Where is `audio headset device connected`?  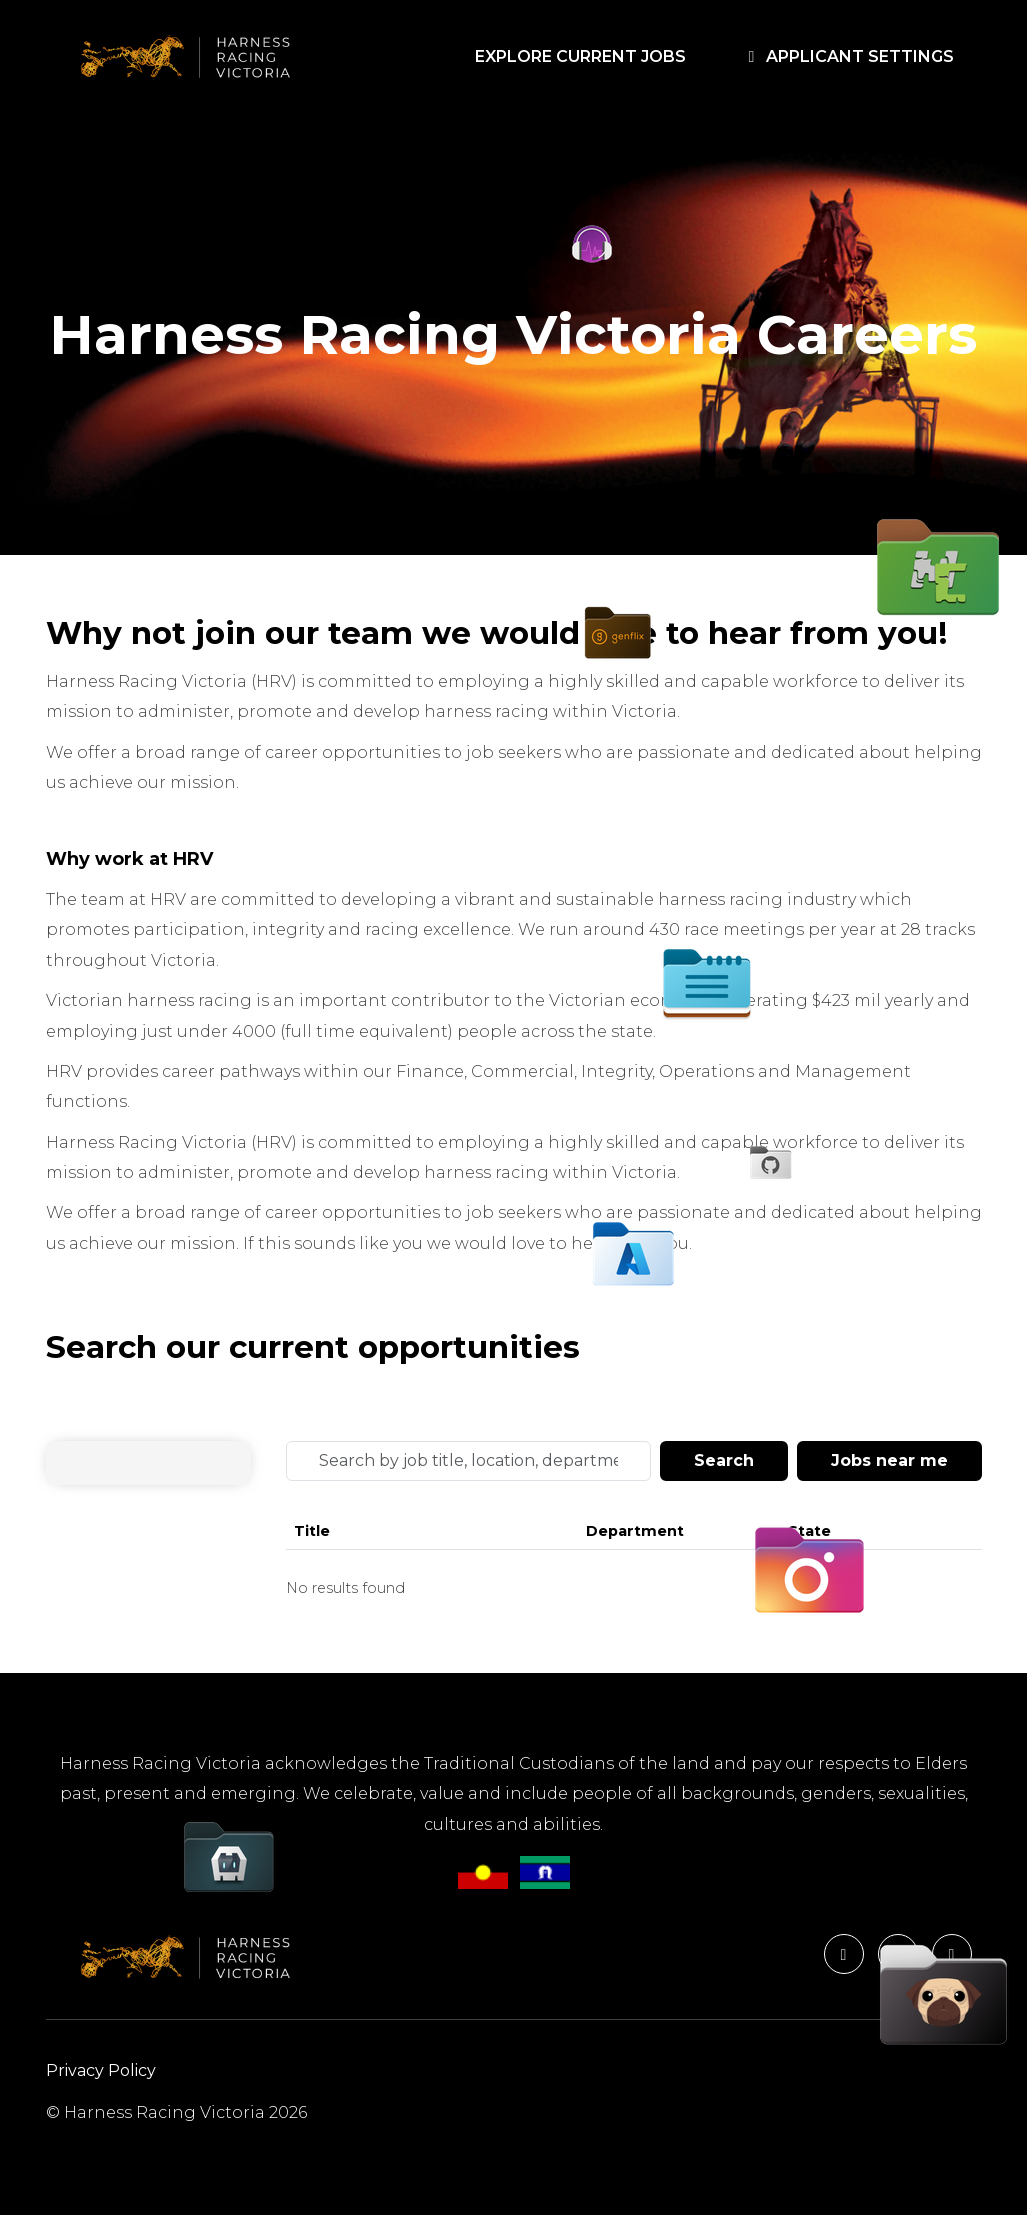 audio headset device connected is located at coordinates (592, 244).